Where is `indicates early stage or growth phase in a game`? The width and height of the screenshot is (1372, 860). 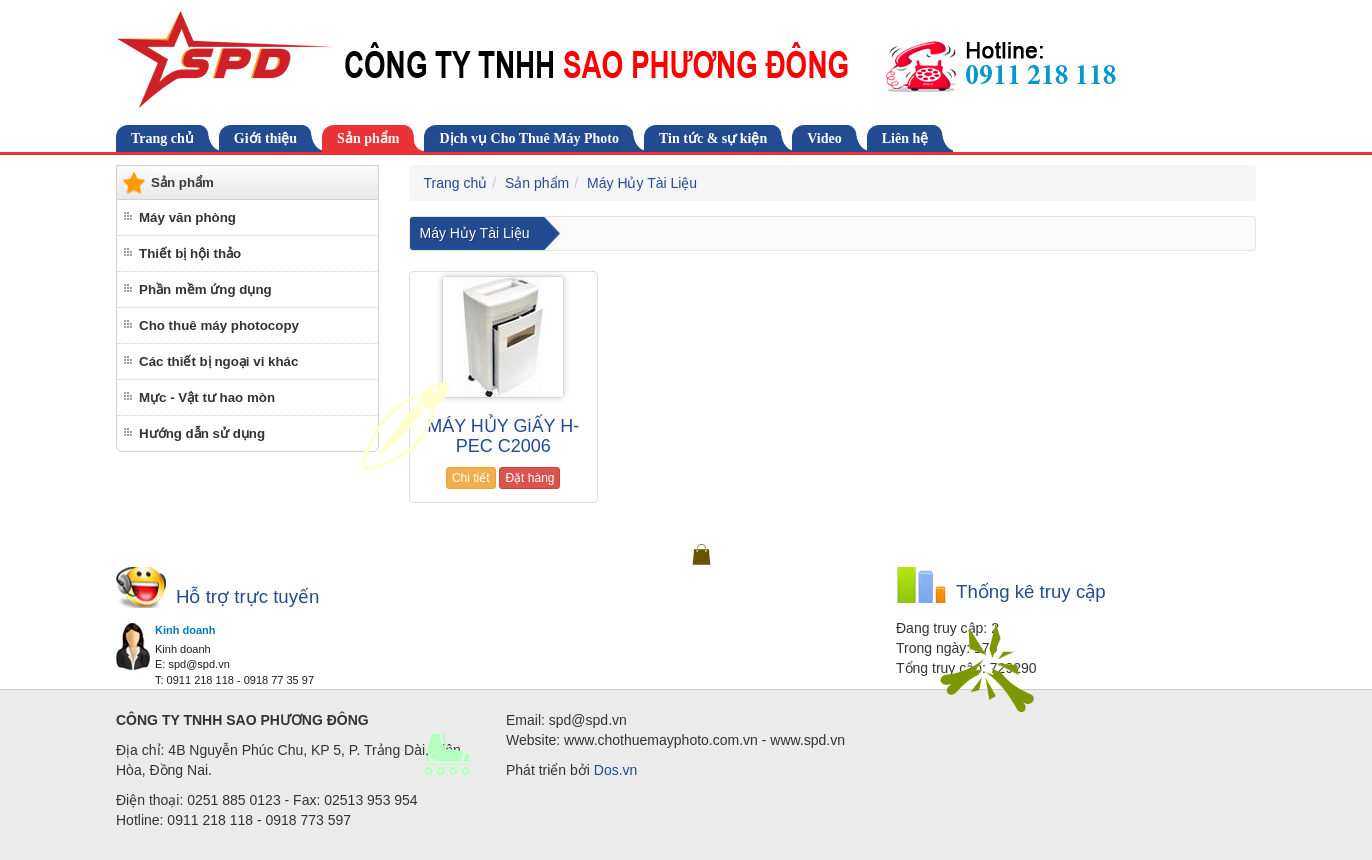 indicates early stage or growth phase in a game is located at coordinates (405, 424).